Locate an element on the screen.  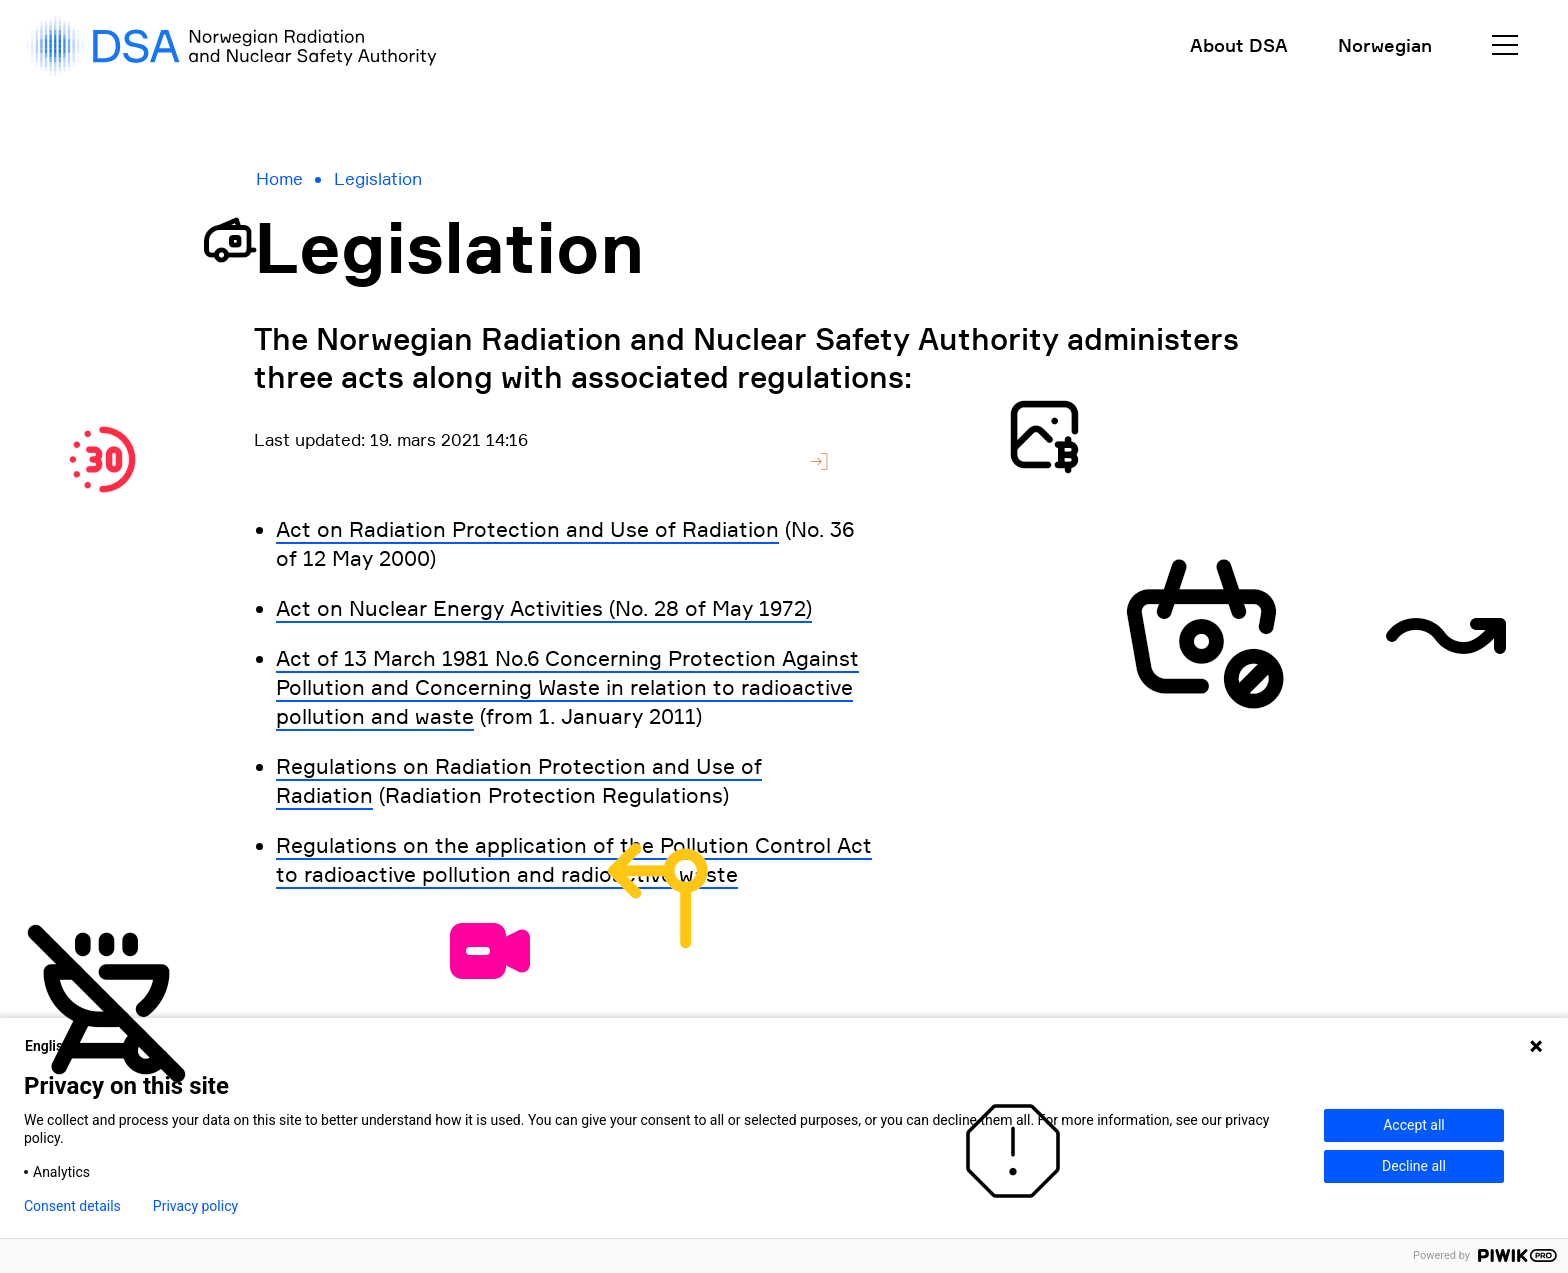
grilling or barbecue feature disabled is located at coordinates (106, 1003).